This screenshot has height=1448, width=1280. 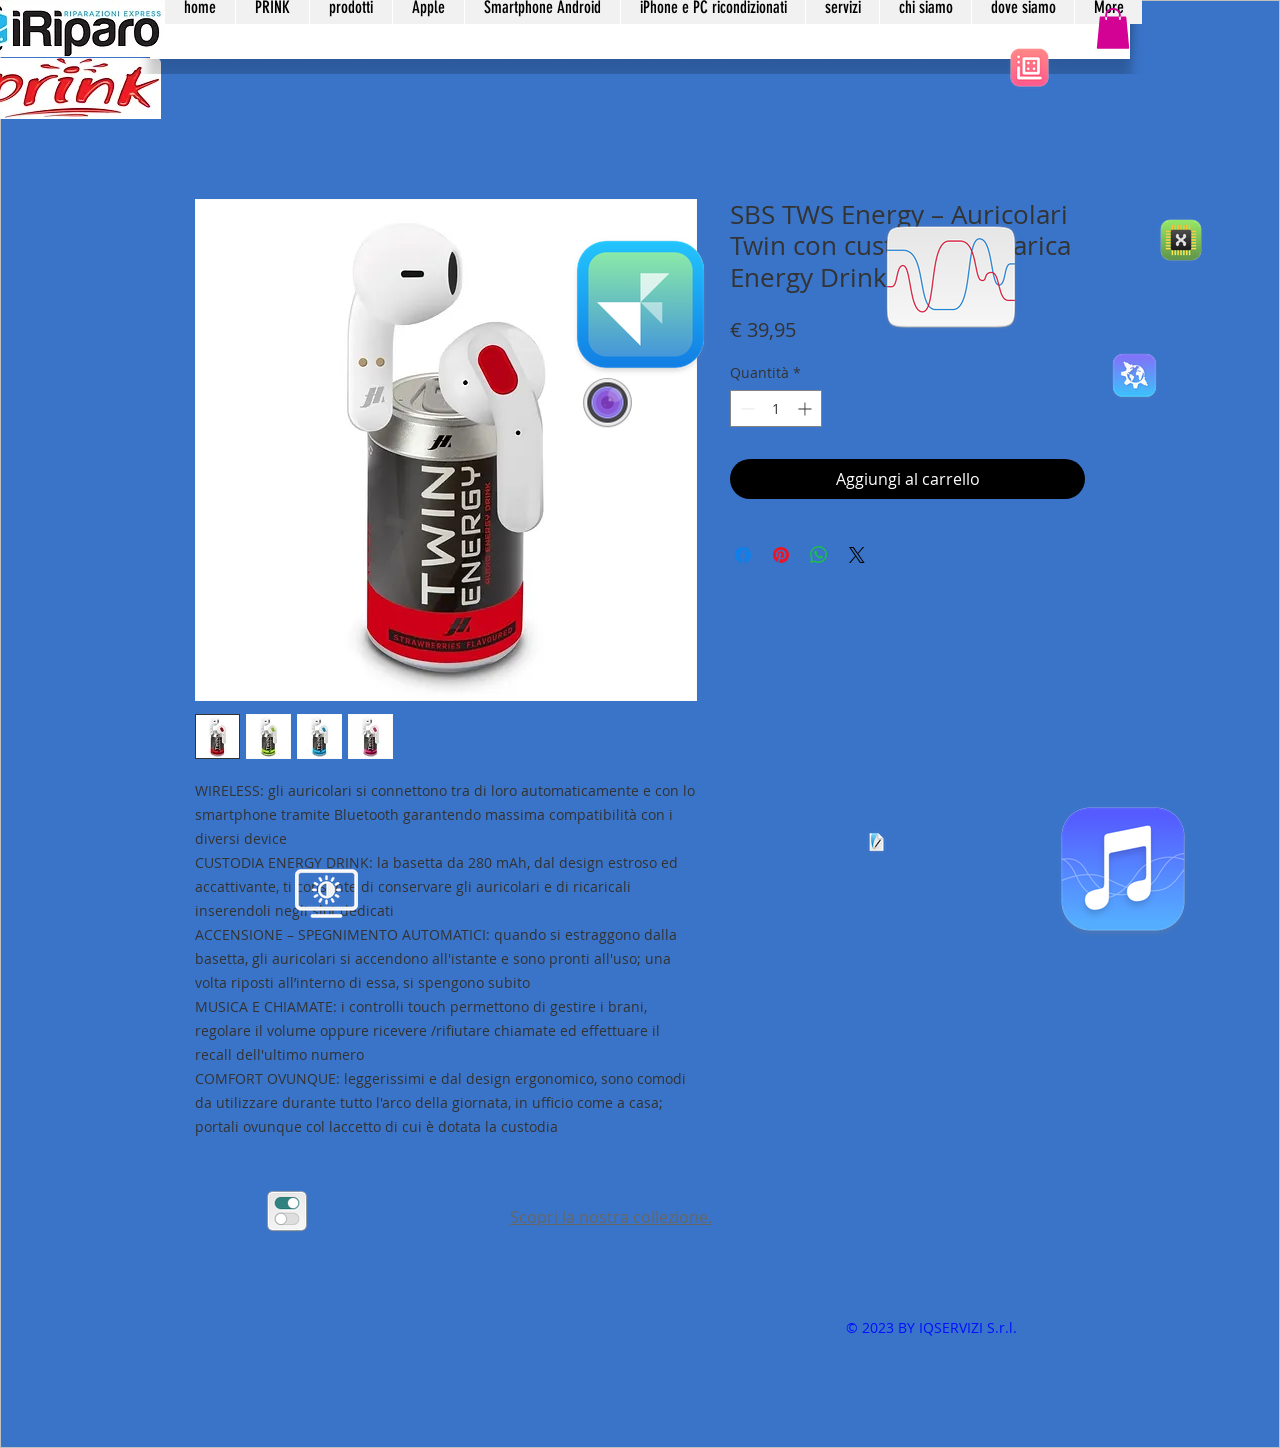 What do you see at coordinates (326, 893) in the screenshot?
I see `adjust display brightness settings` at bounding box center [326, 893].